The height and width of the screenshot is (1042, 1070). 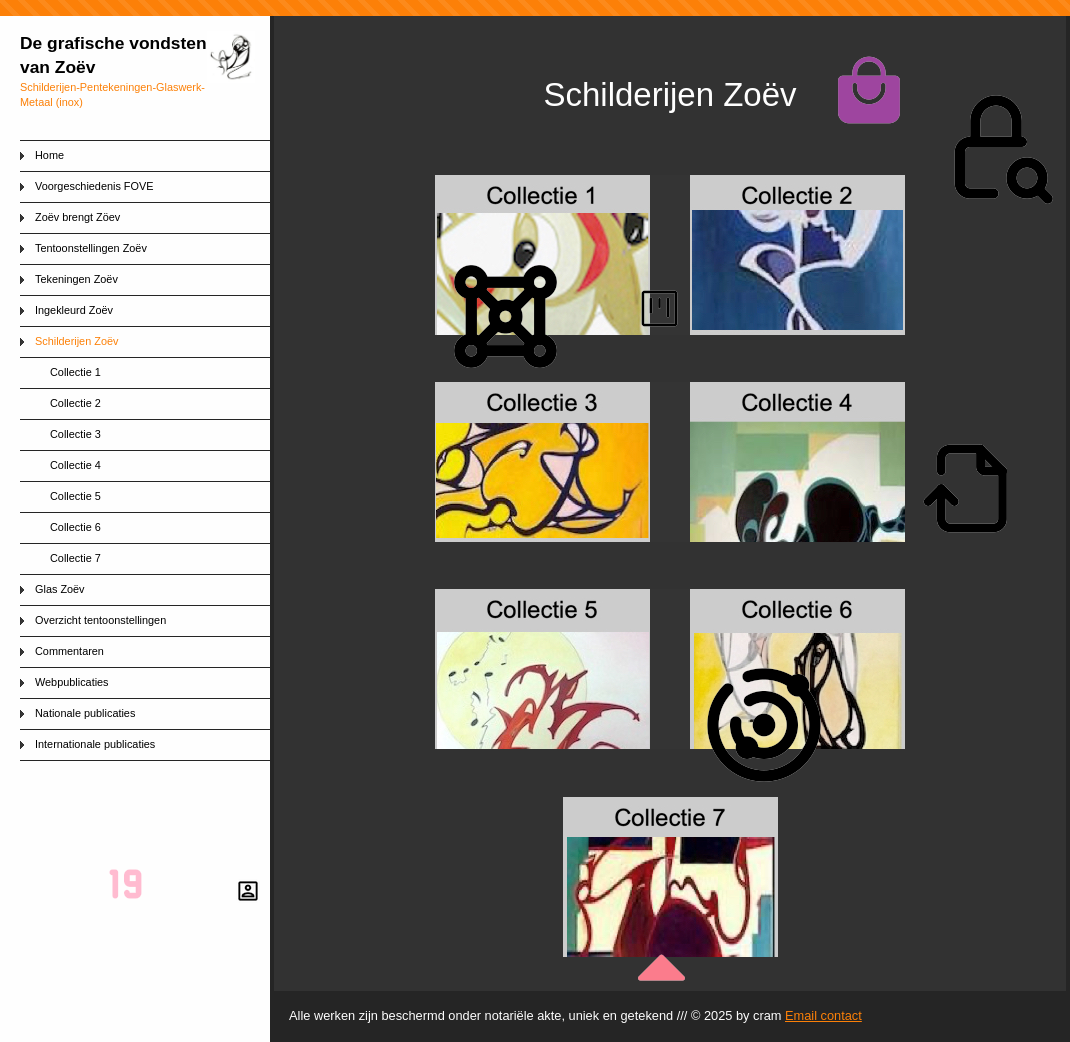 What do you see at coordinates (505, 316) in the screenshot?
I see `view full network hierarchy` at bounding box center [505, 316].